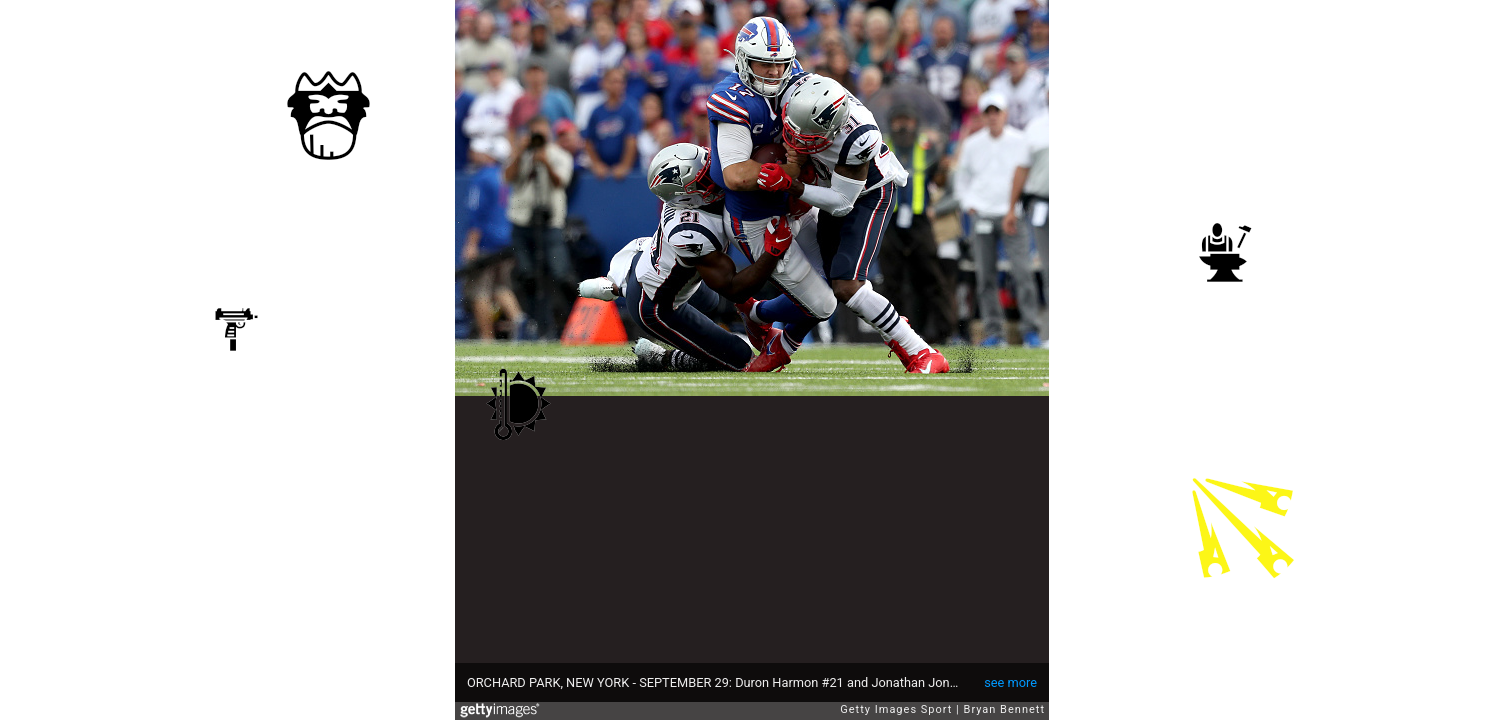  What do you see at coordinates (236, 329) in the screenshot?
I see `select uzi weapon in game inventory` at bounding box center [236, 329].